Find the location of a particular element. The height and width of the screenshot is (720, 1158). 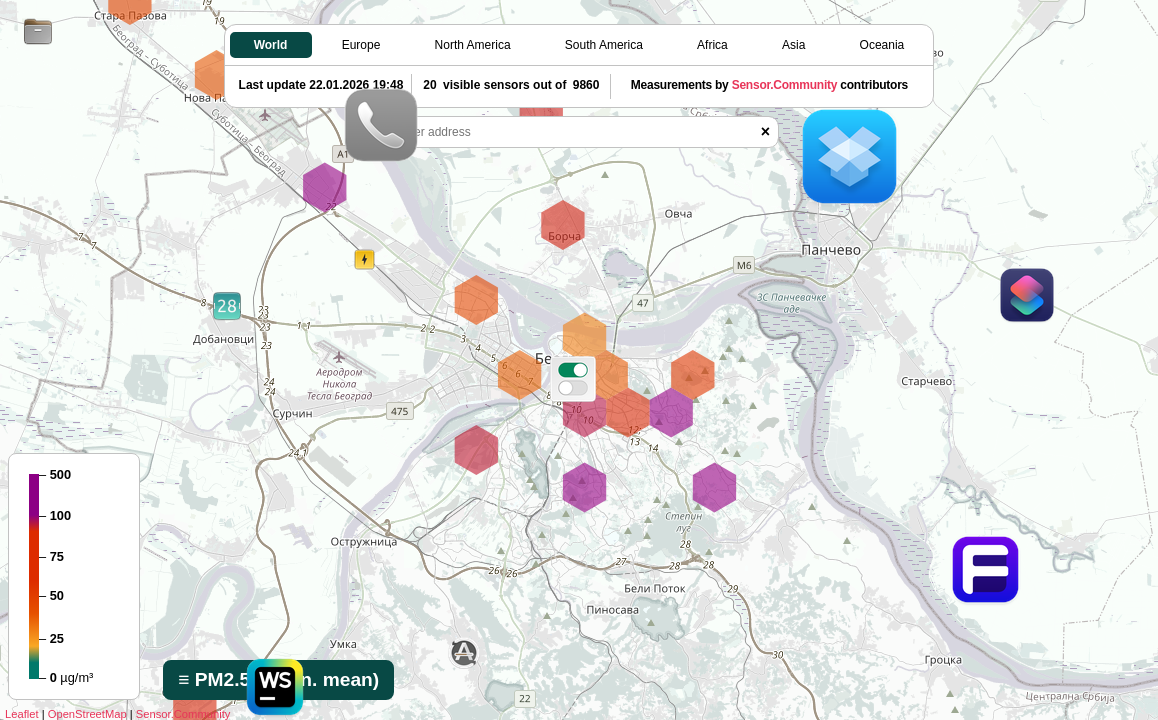

open the calendar app is located at coordinates (227, 306).